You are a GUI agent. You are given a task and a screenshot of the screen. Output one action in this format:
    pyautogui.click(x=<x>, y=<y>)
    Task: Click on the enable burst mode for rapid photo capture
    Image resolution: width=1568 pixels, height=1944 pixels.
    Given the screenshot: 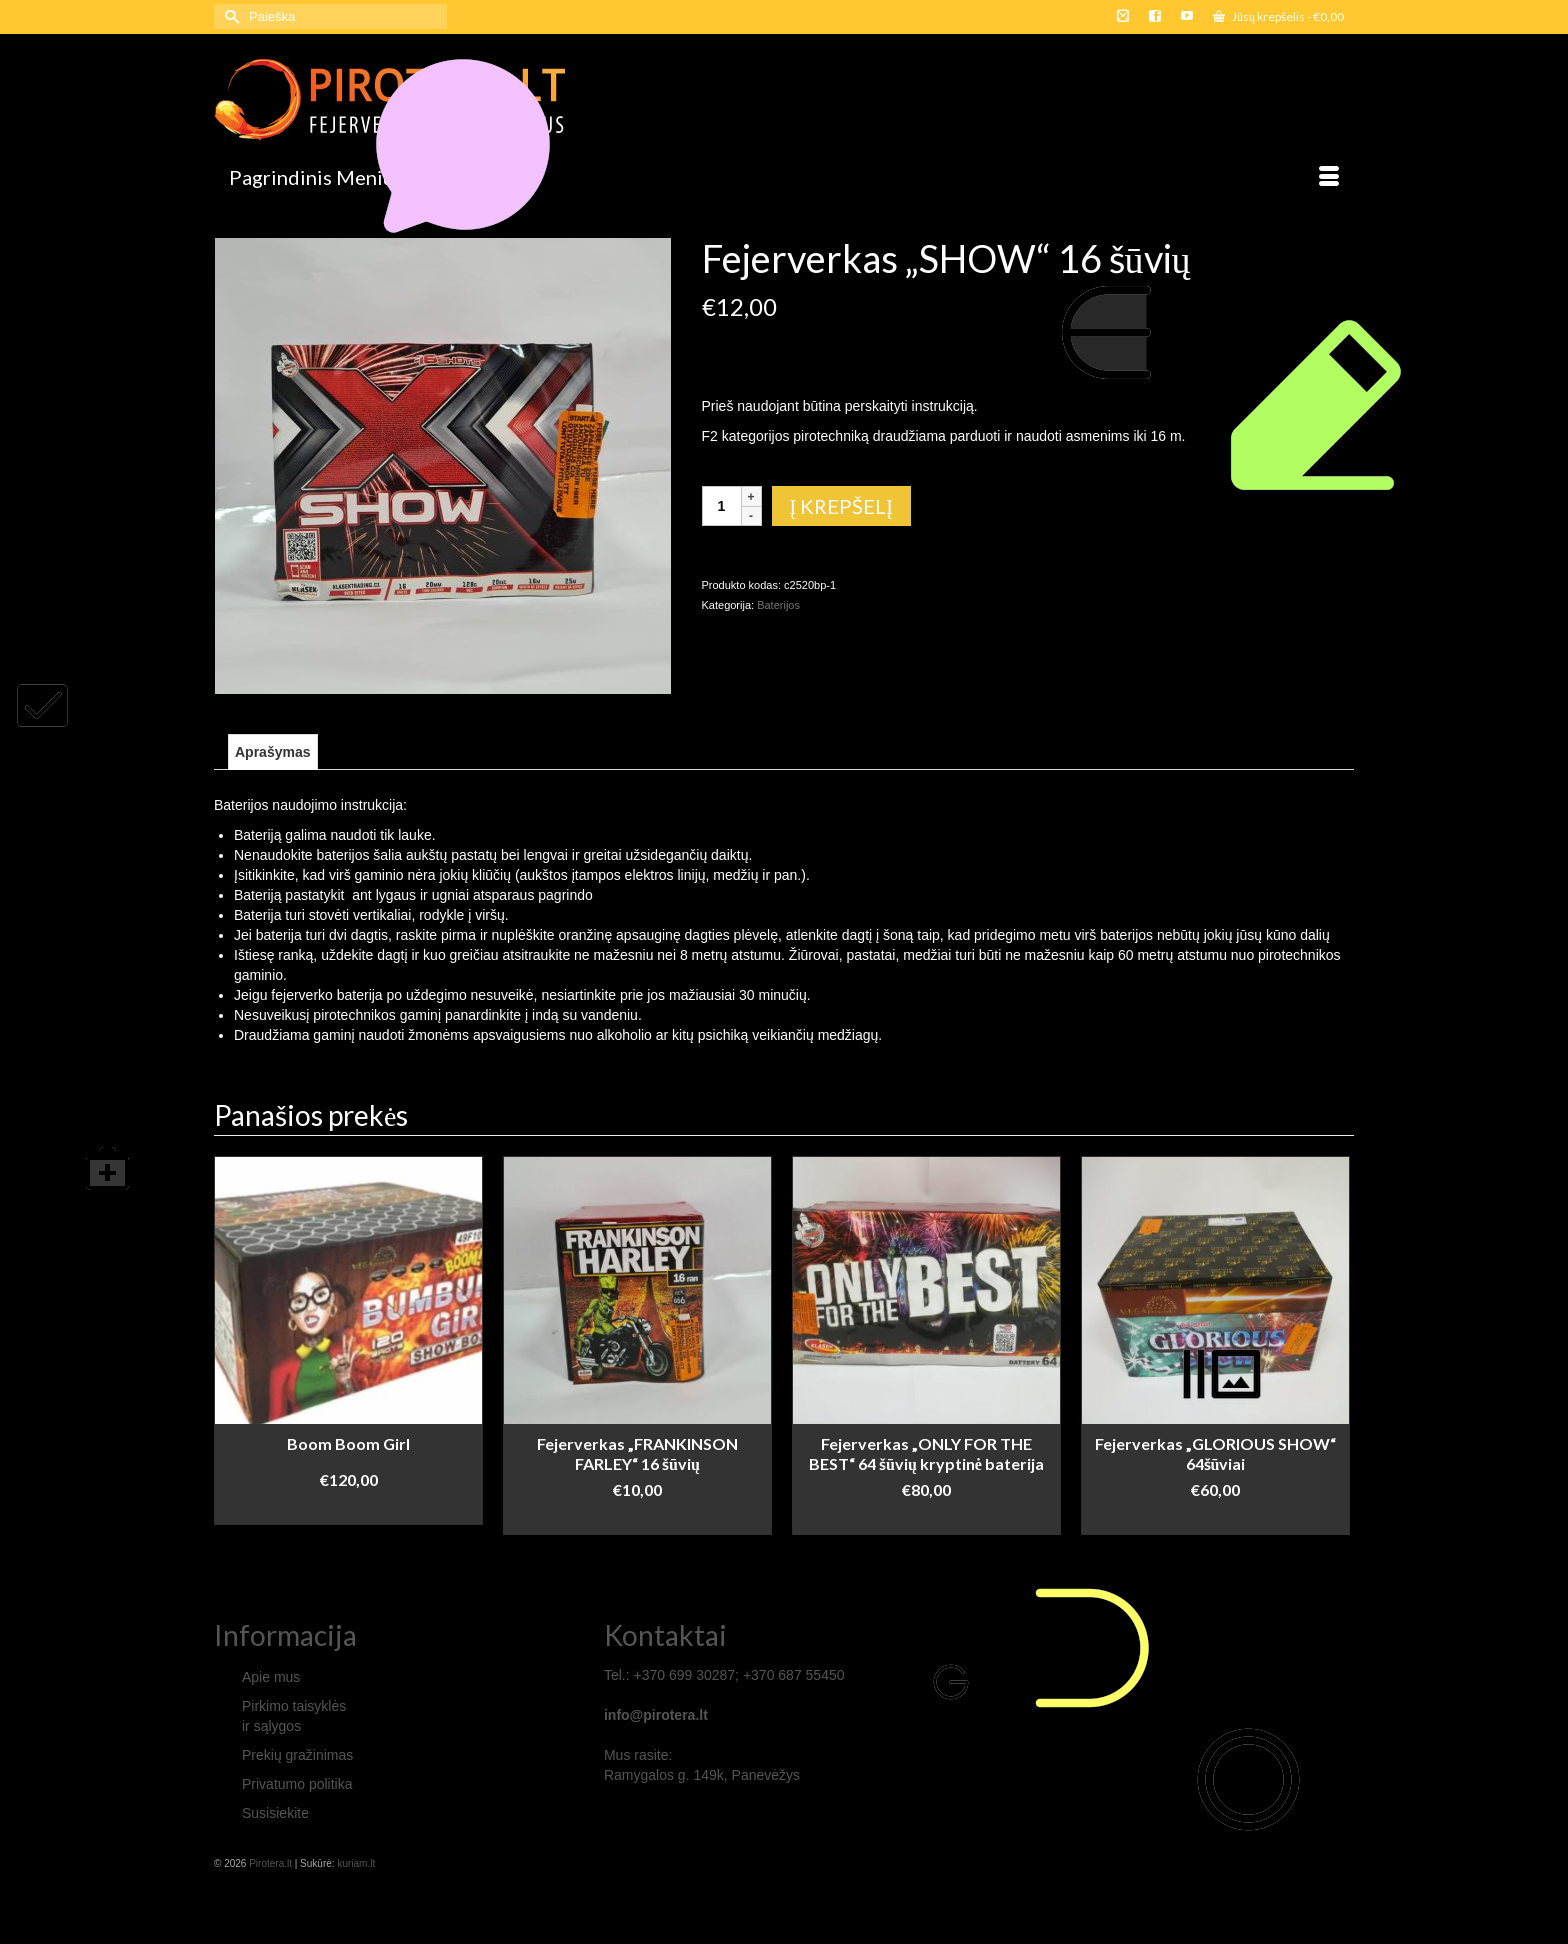 What is the action you would take?
    pyautogui.click(x=1222, y=1374)
    